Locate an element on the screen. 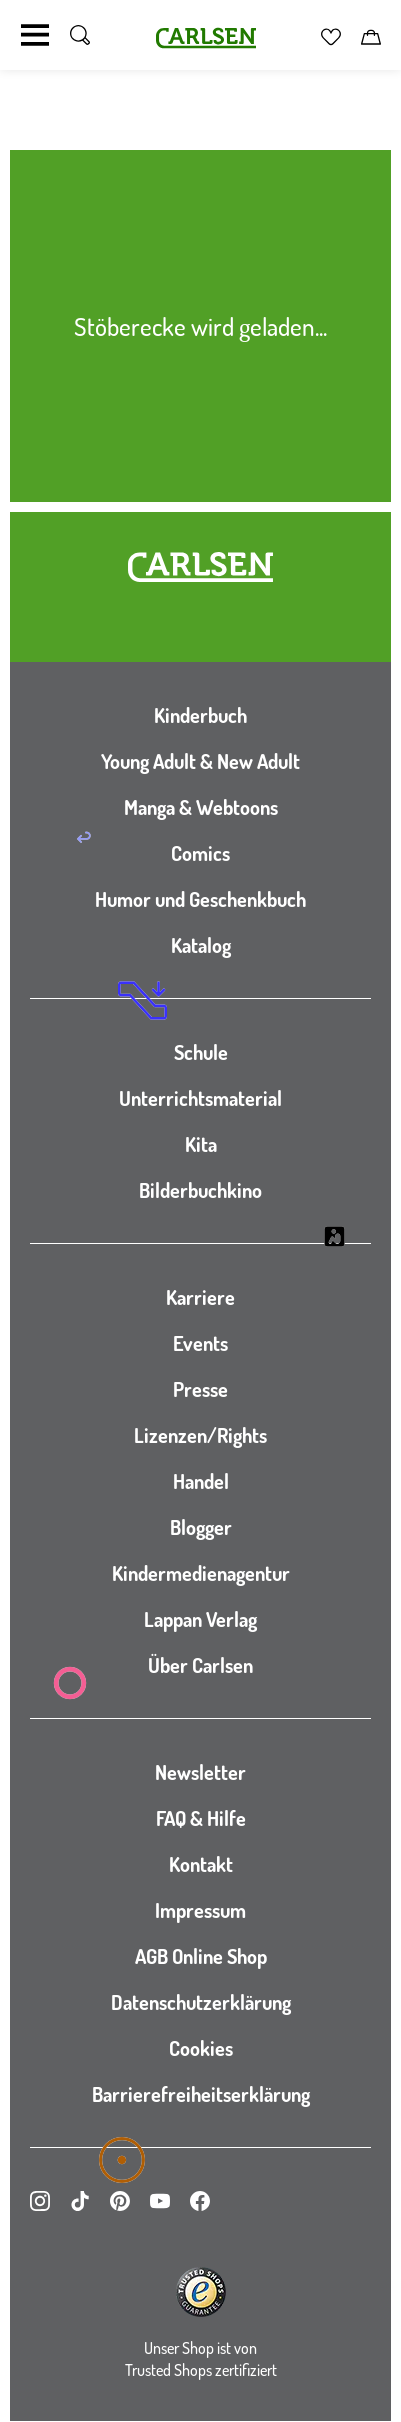 The image size is (401, 2422). represents an empty or unselected state is located at coordinates (70, 1683).